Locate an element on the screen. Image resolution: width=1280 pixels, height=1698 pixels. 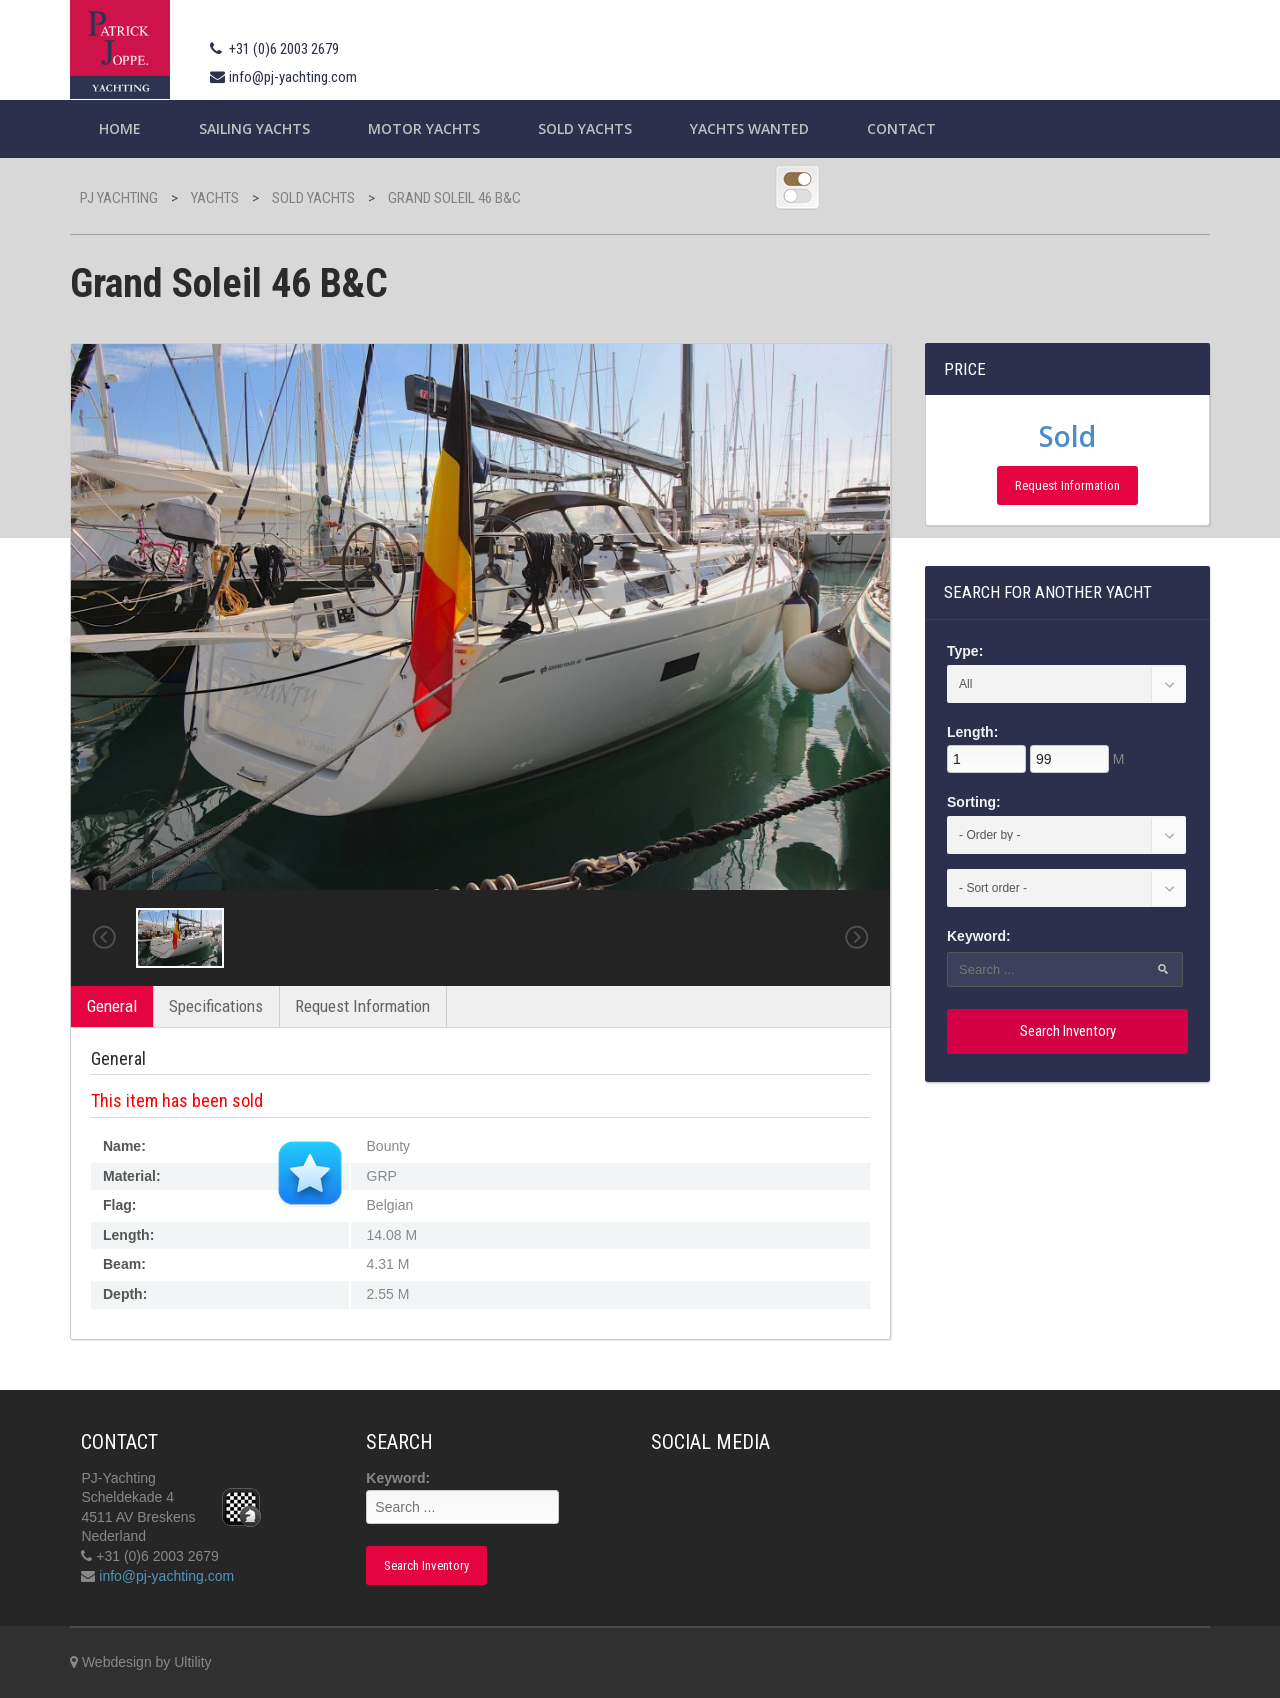
open the chess app is located at coordinates (241, 1507).